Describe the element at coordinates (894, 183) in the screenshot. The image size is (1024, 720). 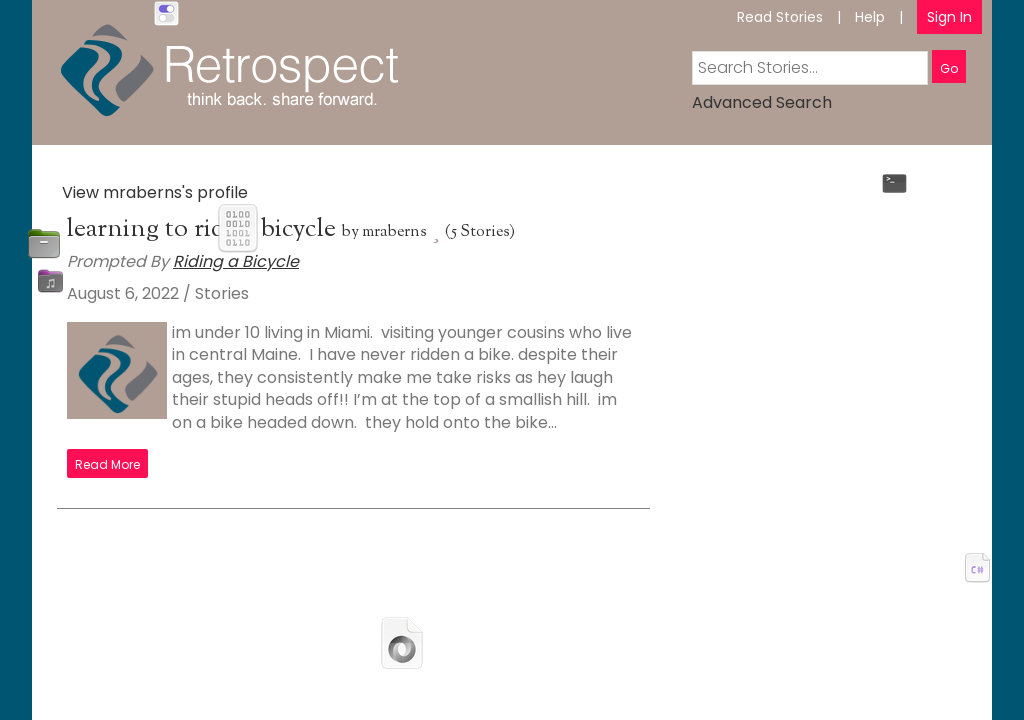
I see `open the terminal application` at that location.